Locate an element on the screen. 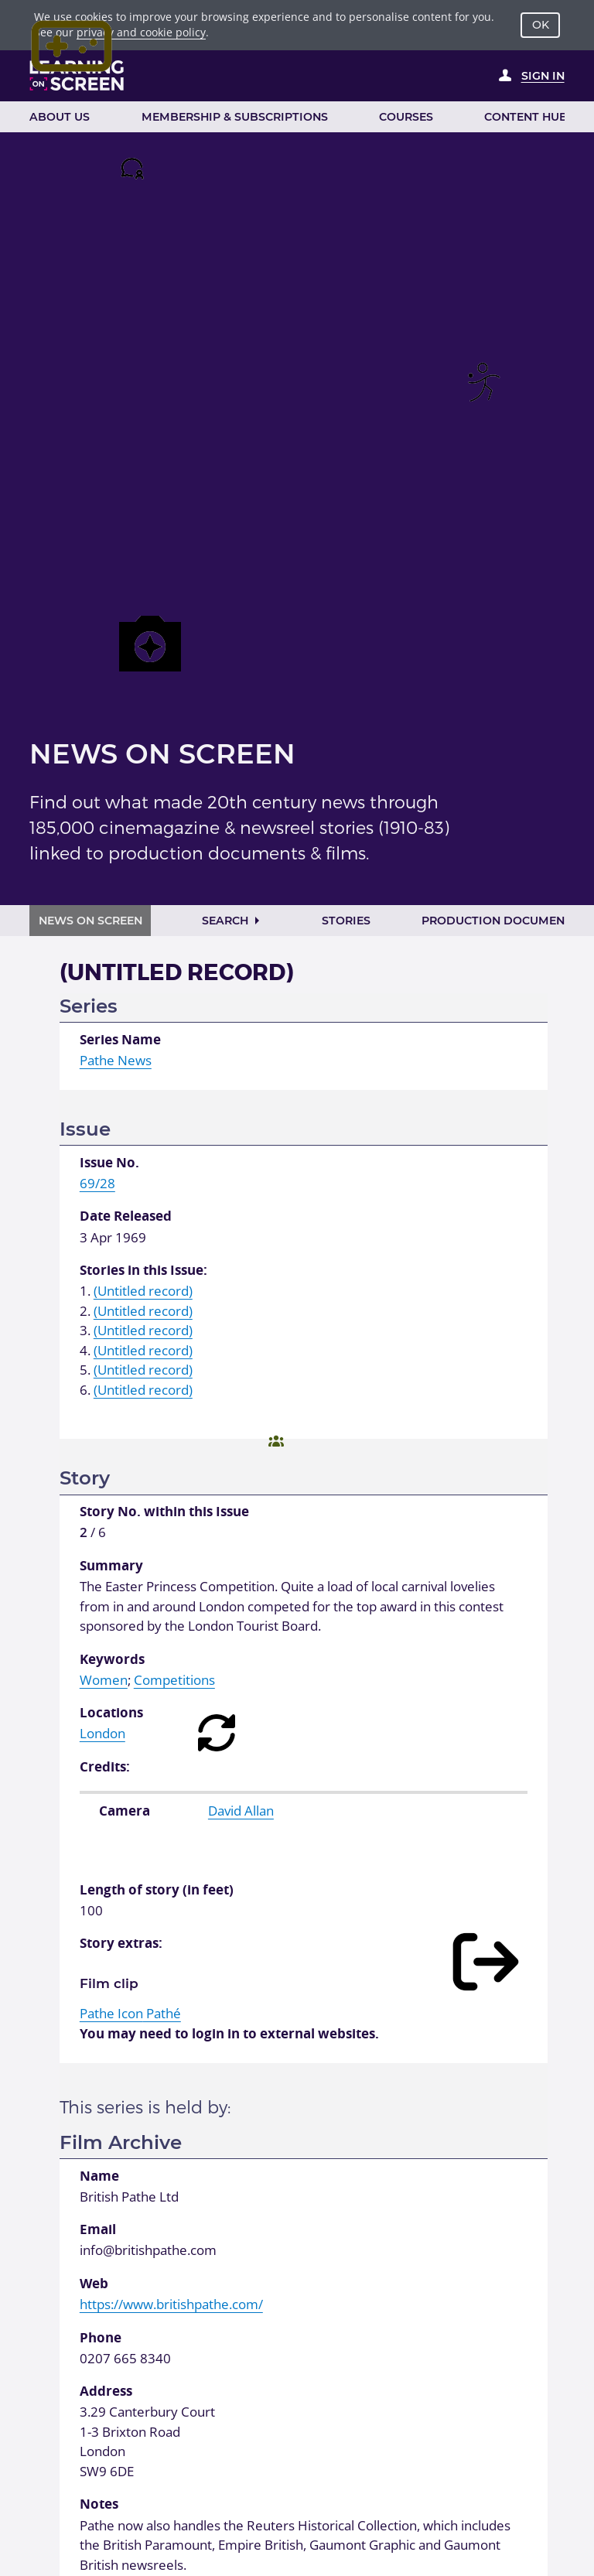 The image size is (594, 2576). throw or toss an item is located at coordinates (483, 381).